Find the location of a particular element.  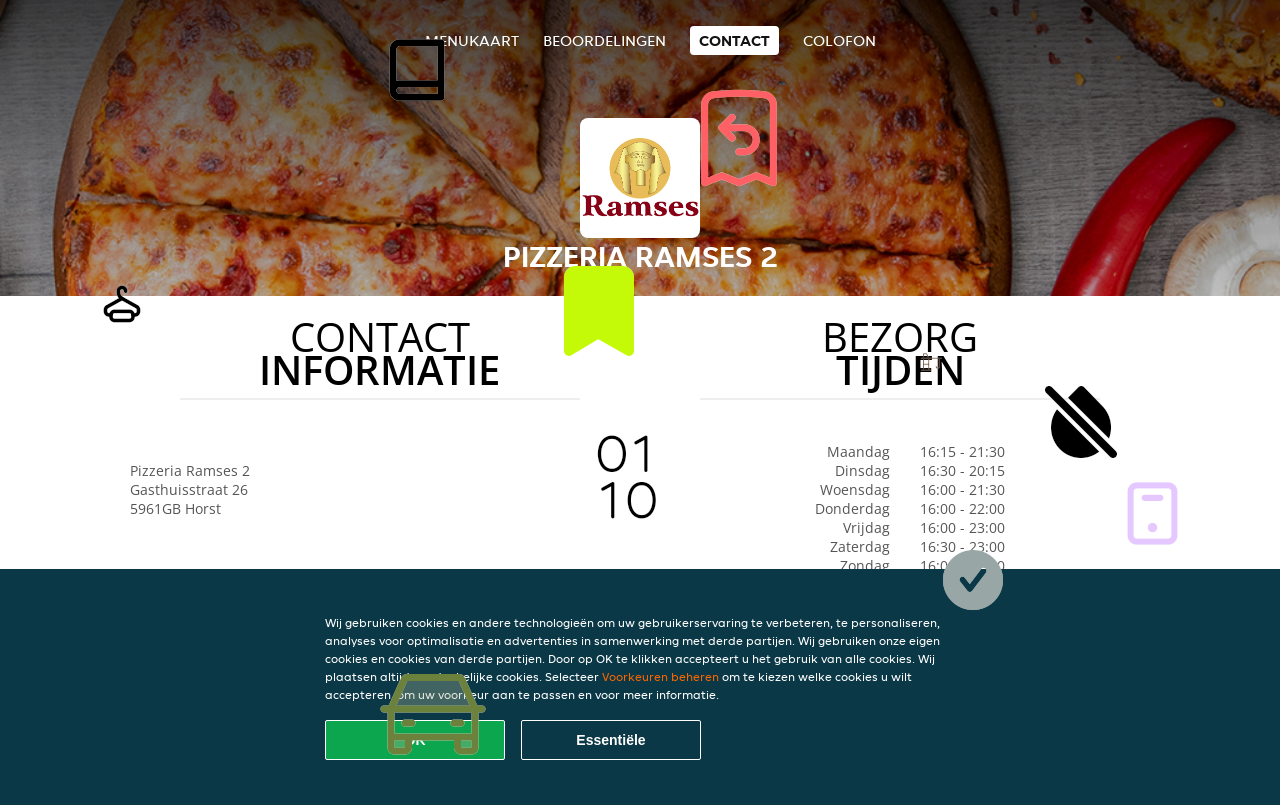

access mobile device settings is located at coordinates (1152, 513).